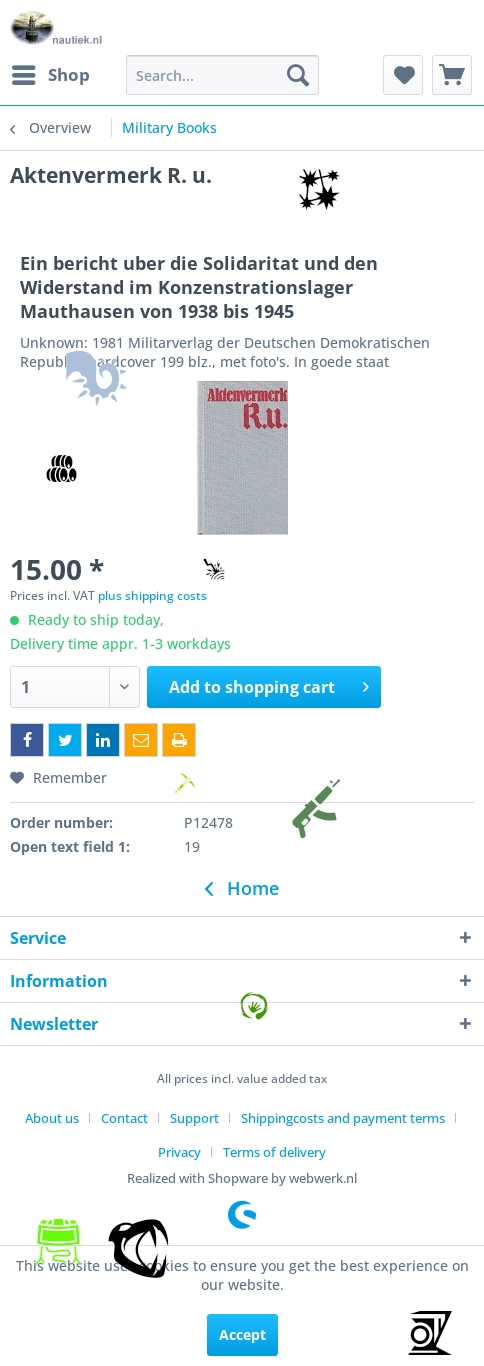  What do you see at coordinates (185, 783) in the screenshot?
I see `select war pick weapon in game inventory` at bounding box center [185, 783].